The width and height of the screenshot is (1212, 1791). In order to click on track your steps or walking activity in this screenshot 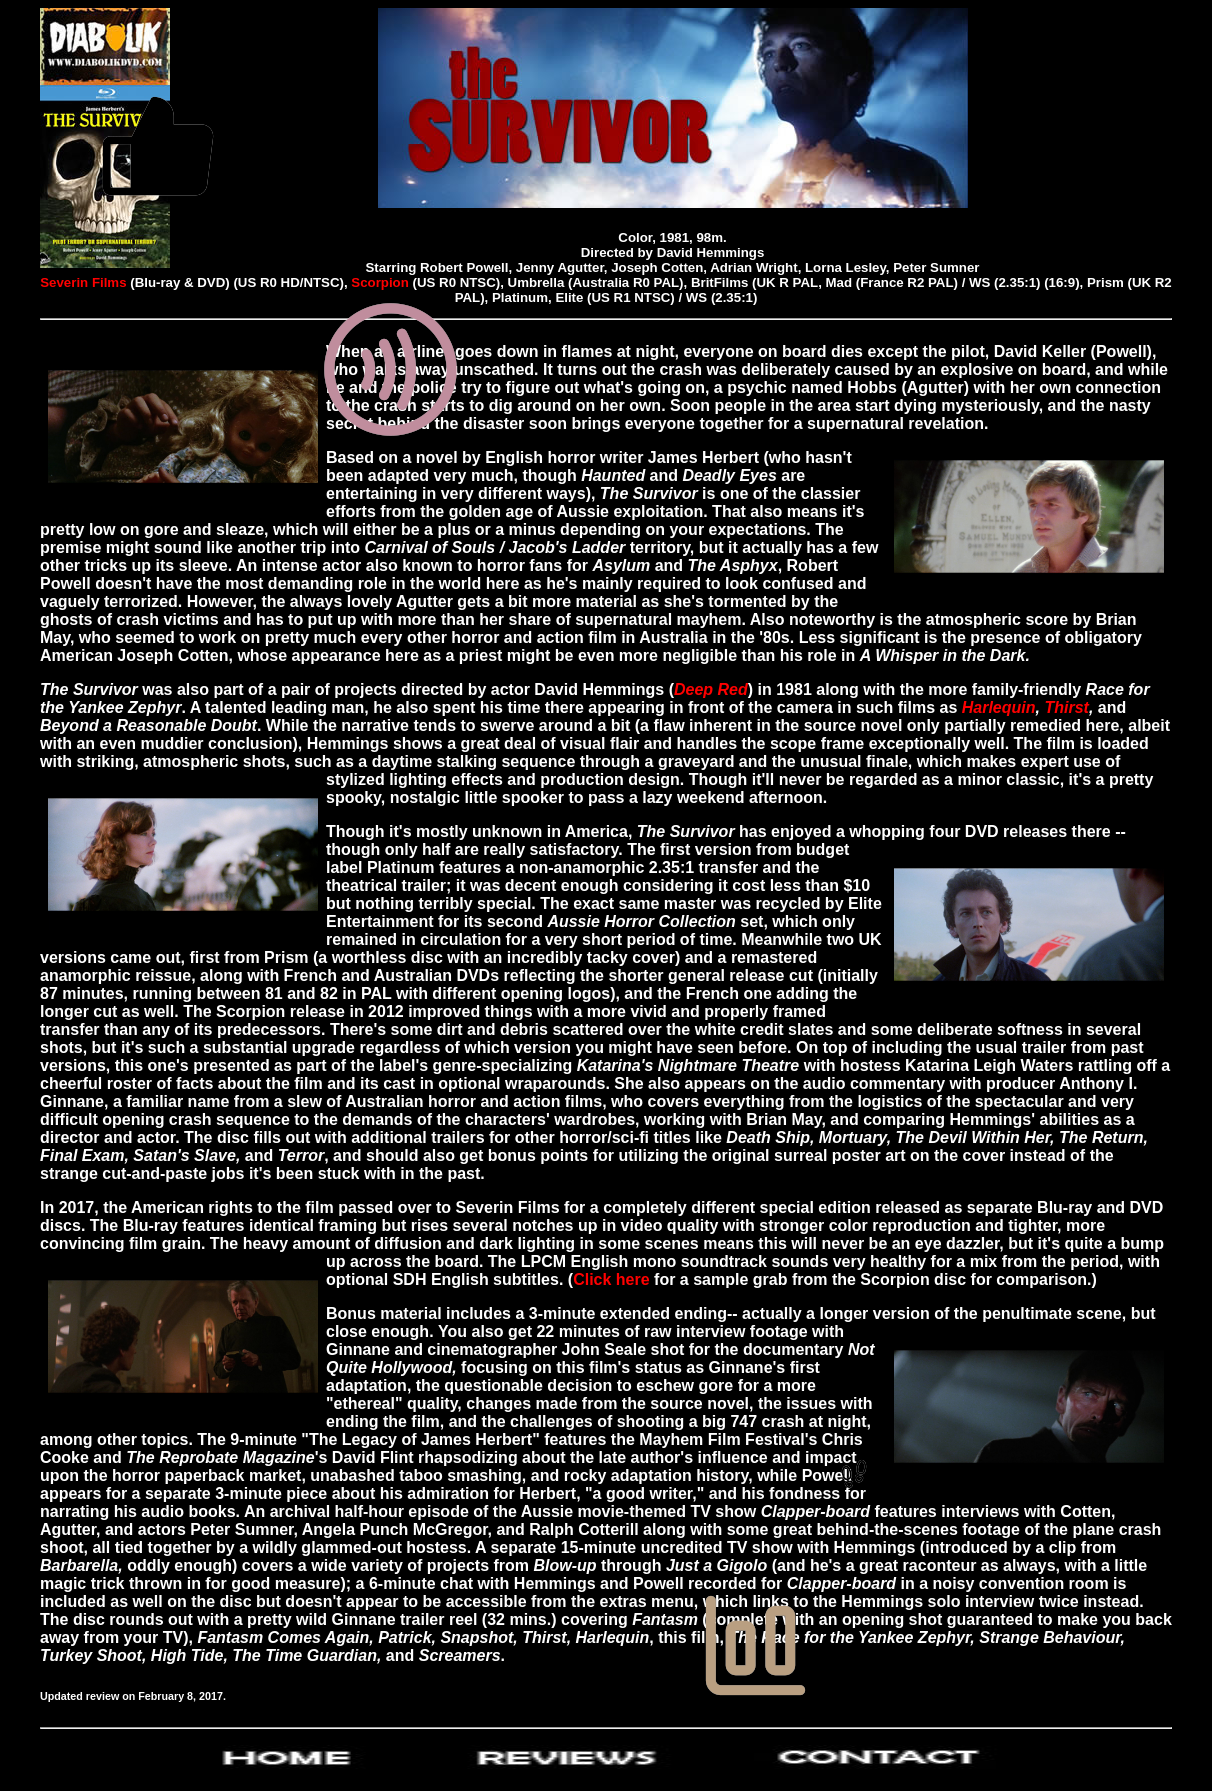, I will do `click(854, 1474)`.